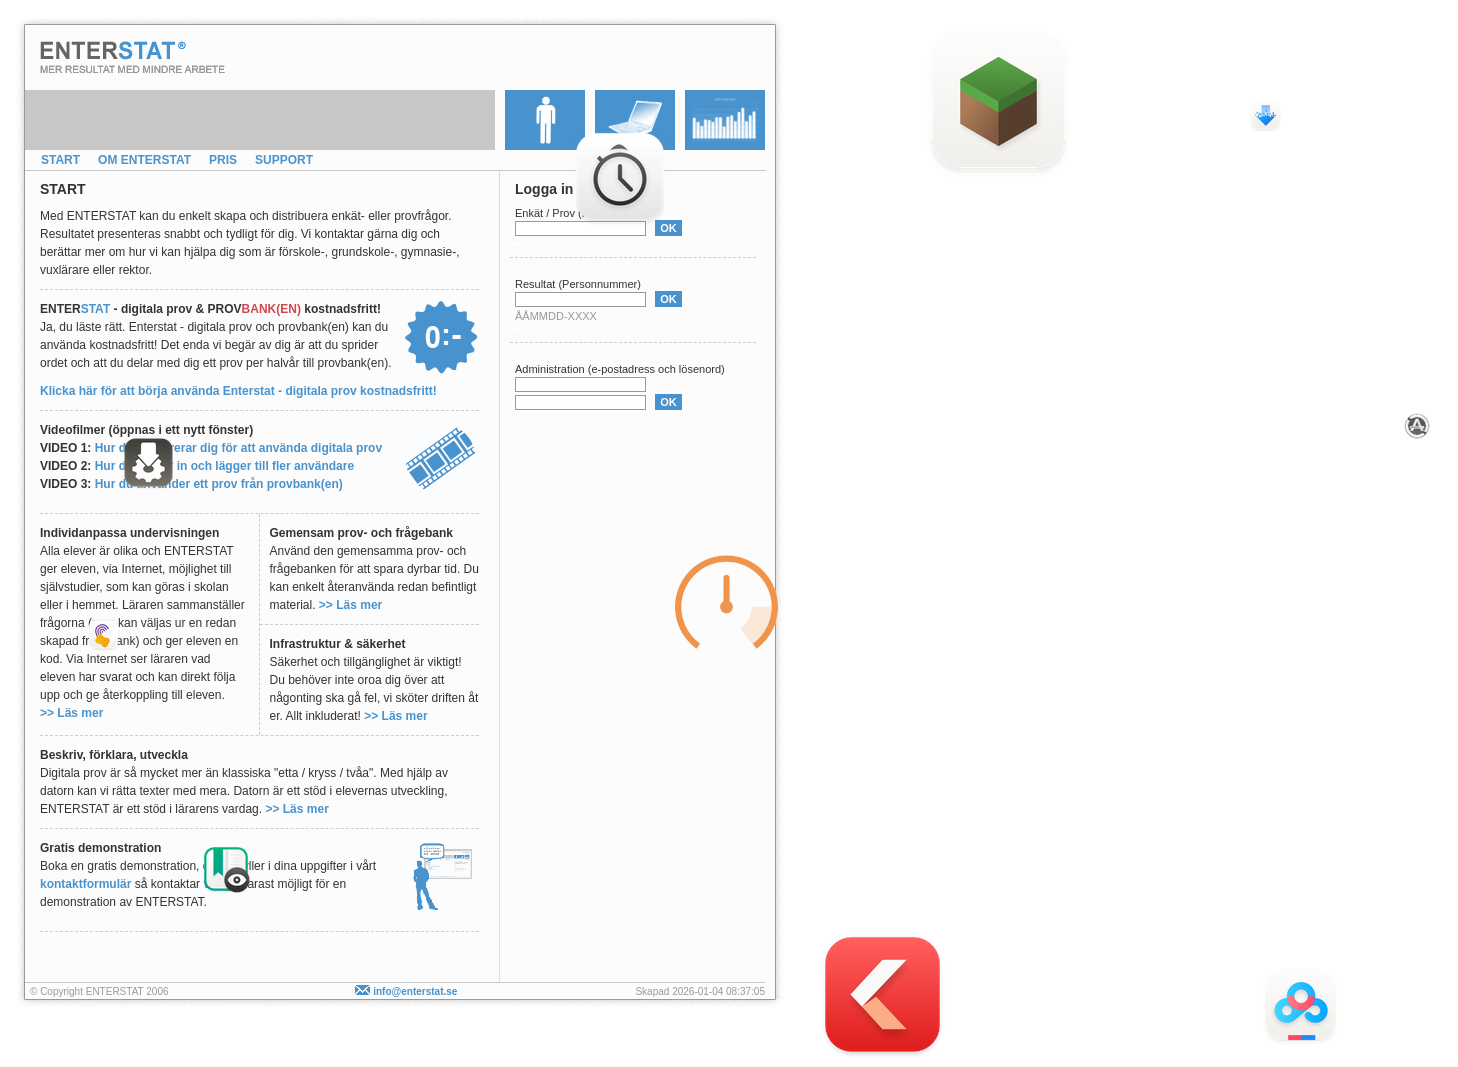  What do you see at coordinates (1417, 426) in the screenshot?
I see `check for available software updates` at bounding box center [1417, 426].